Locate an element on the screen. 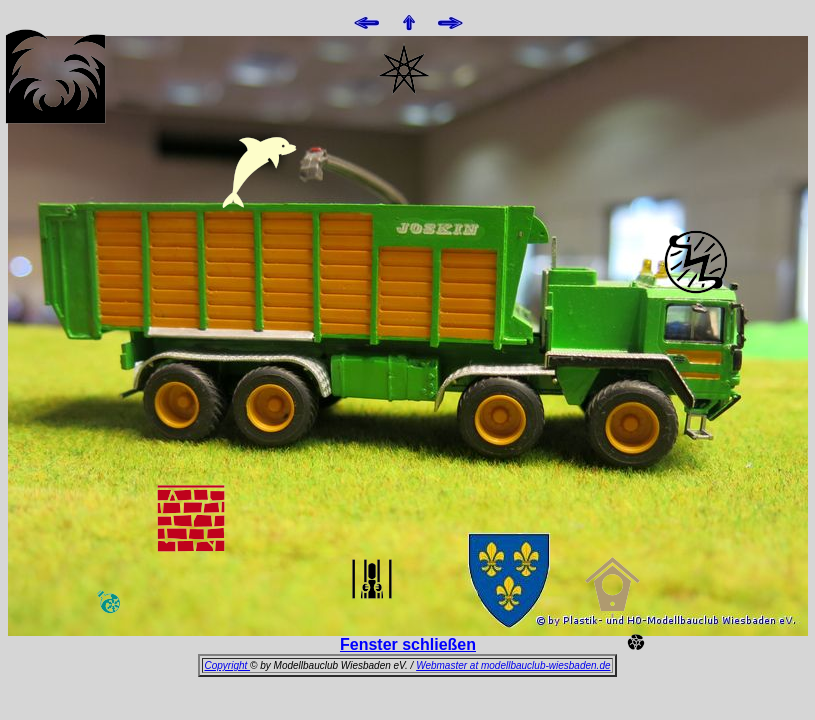 Image resolution: width=815 pixels, height=720 pixels. select viola flower in a game inventory is located at coordinates (636, 642).